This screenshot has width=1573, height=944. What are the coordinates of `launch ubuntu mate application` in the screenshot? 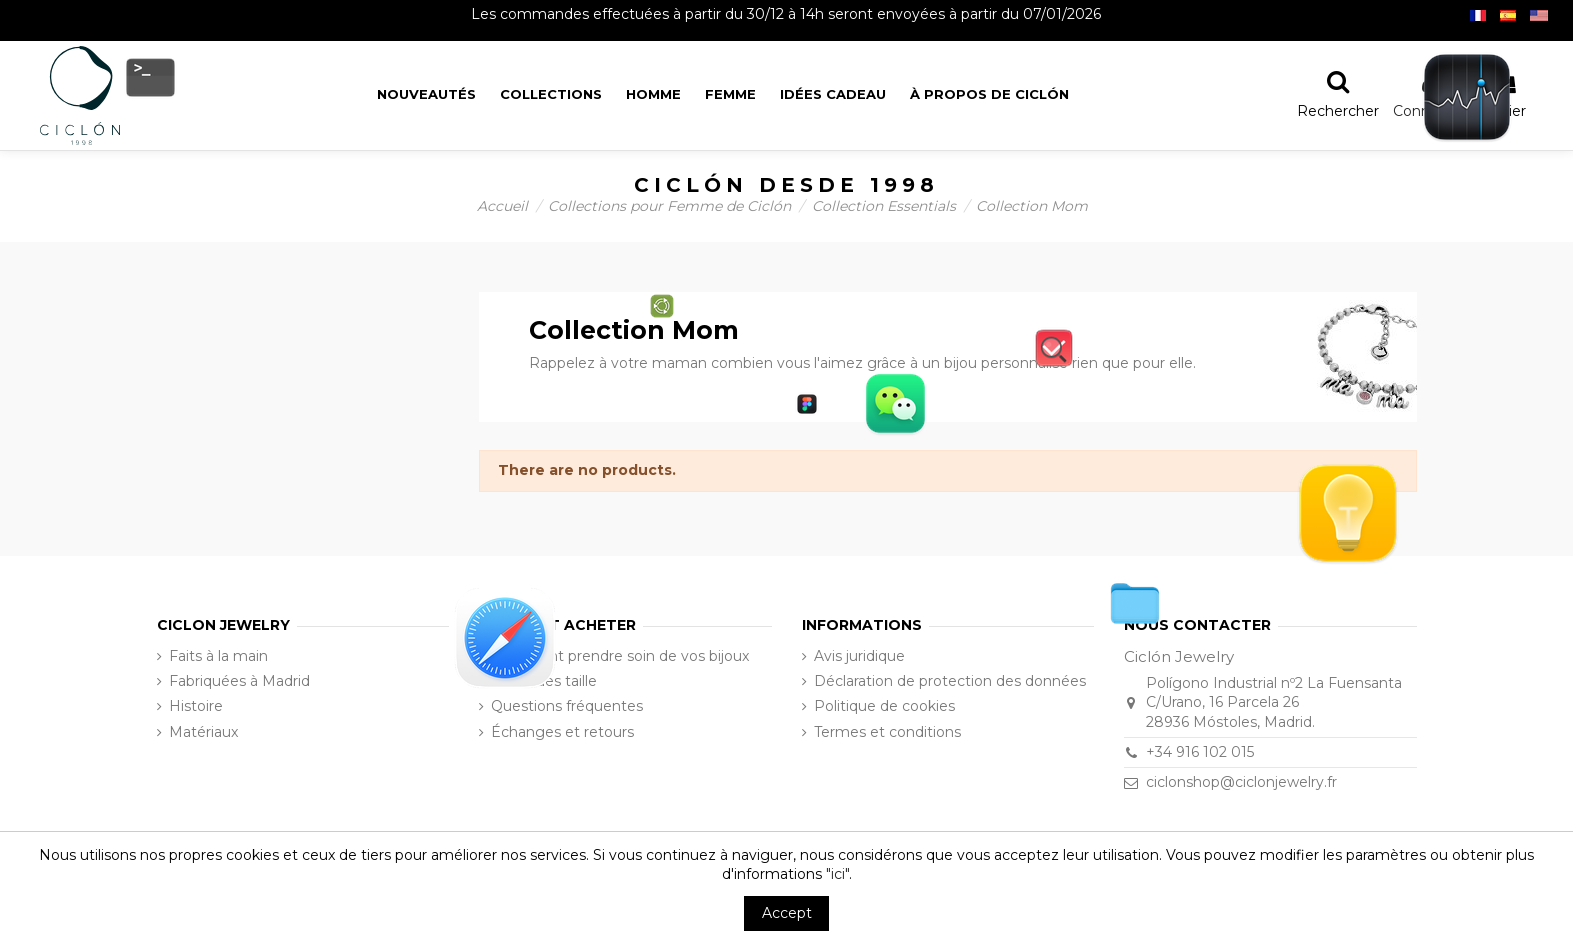 It's located at (662, 306).